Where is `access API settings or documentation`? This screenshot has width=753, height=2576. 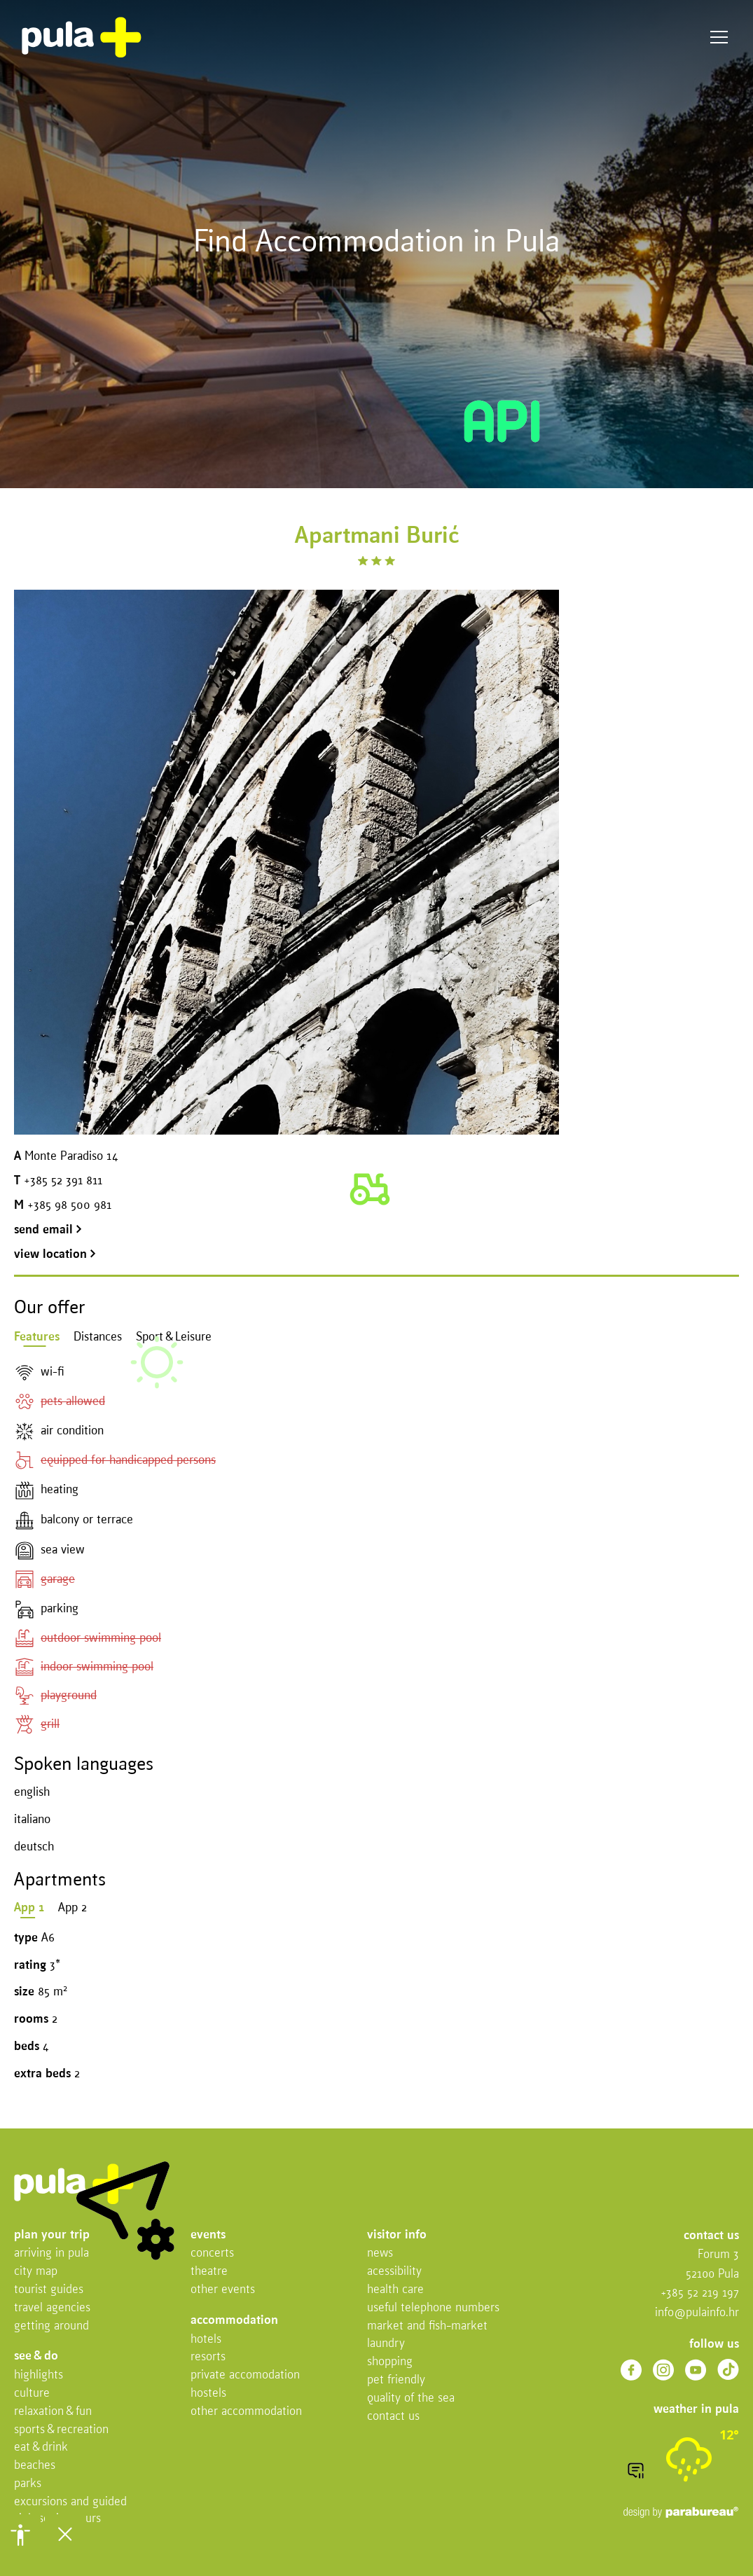
access API settings or documentation is located at coordinates (502, 421).